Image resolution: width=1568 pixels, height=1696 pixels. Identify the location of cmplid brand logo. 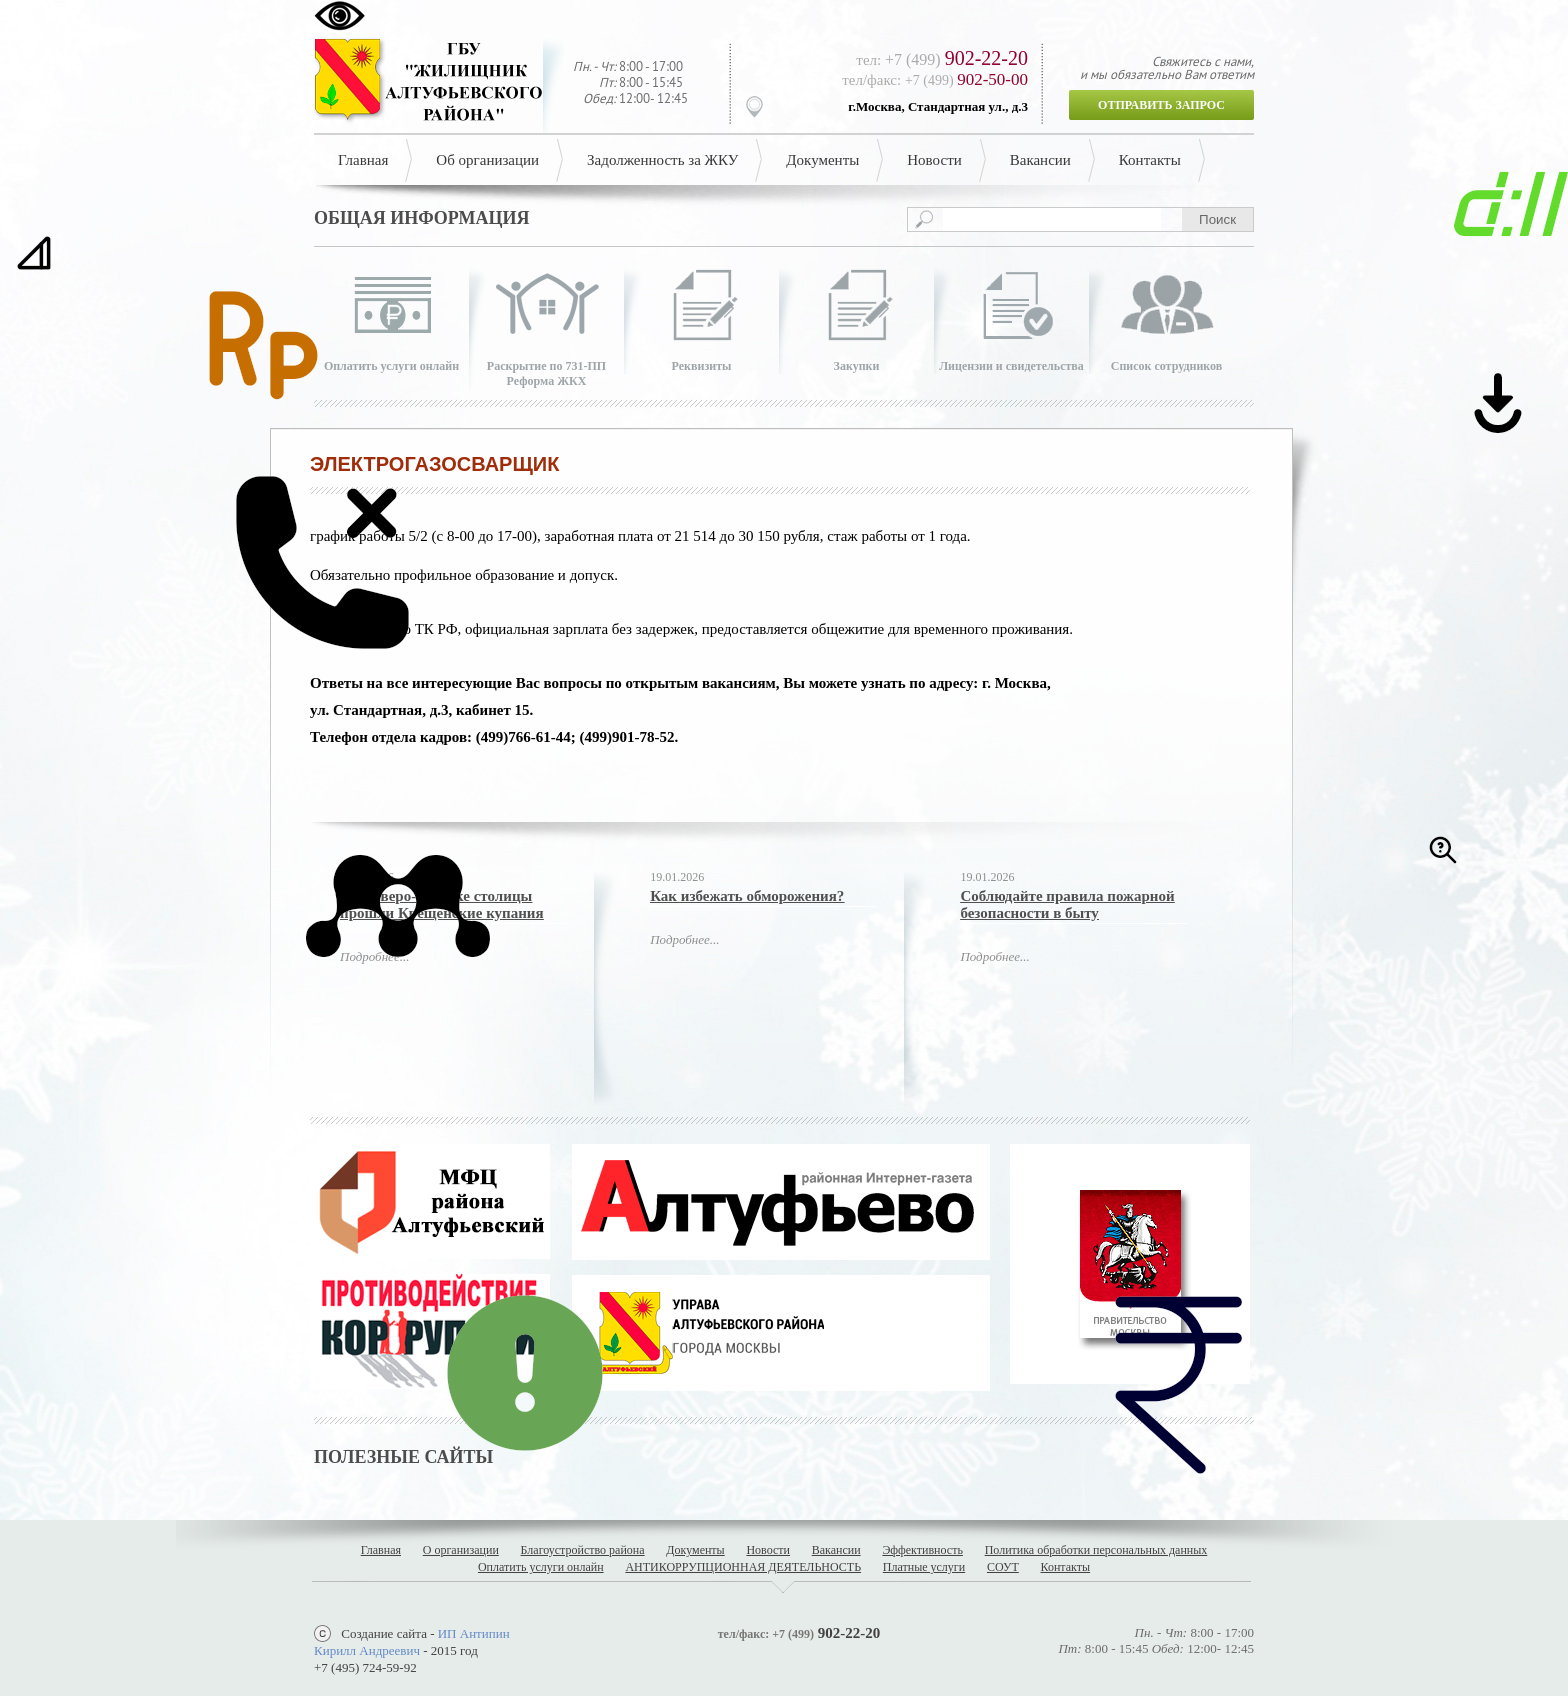
(1511, 204).